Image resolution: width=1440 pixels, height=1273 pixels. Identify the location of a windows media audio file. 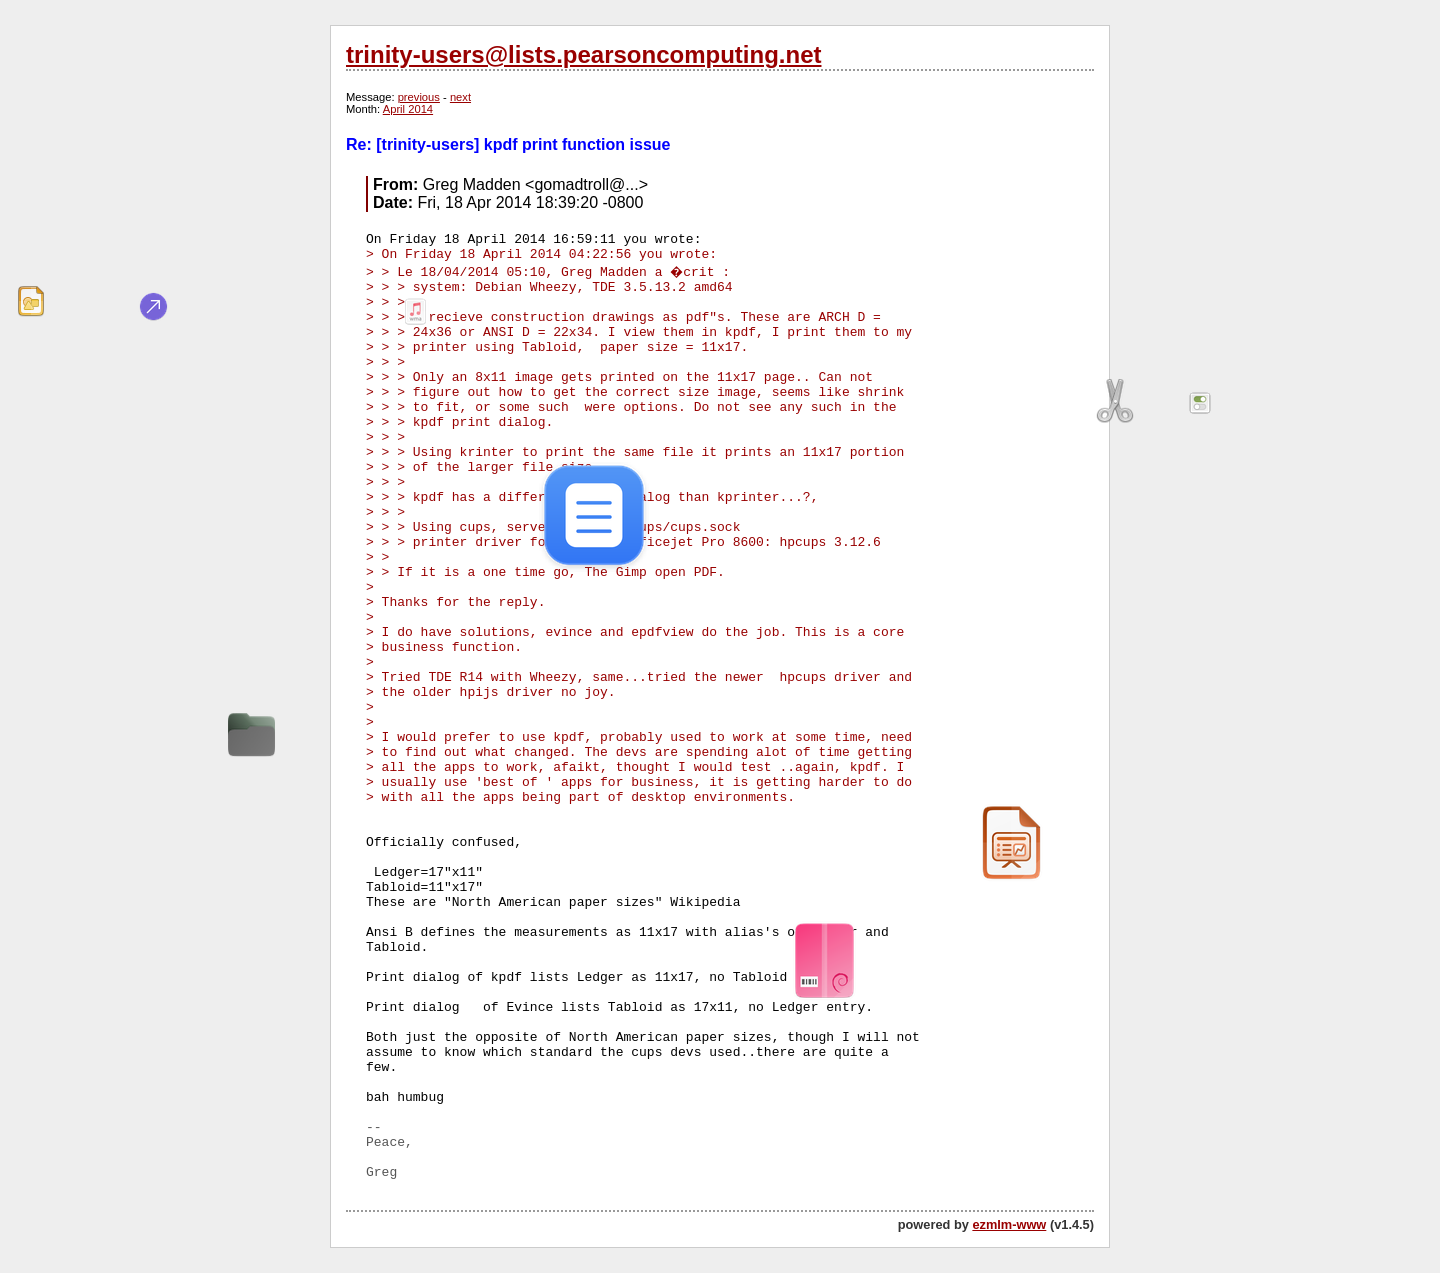
(415, 311).